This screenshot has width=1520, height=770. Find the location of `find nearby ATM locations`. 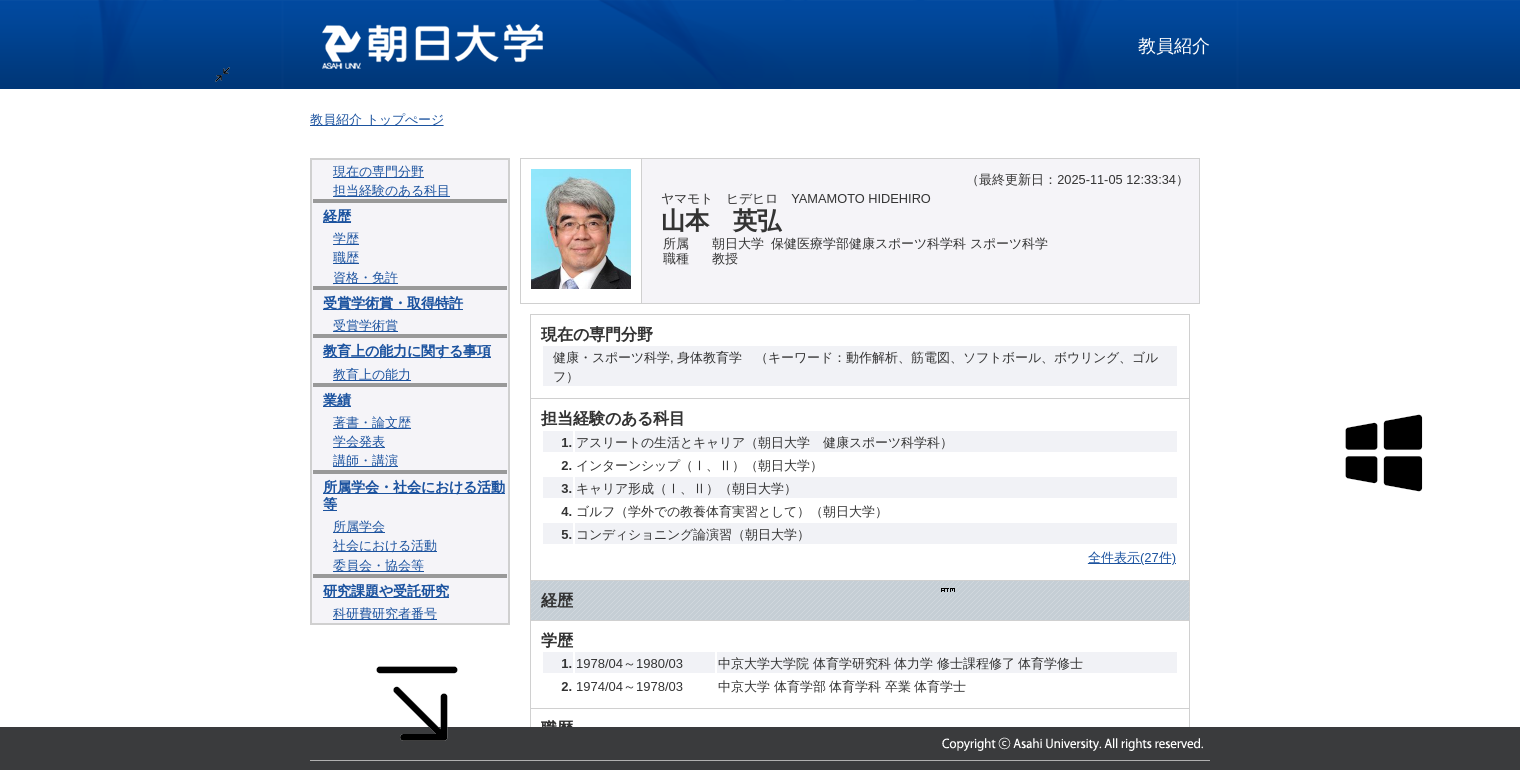

find nearby ATM locations is located at coordinates (948, 590).